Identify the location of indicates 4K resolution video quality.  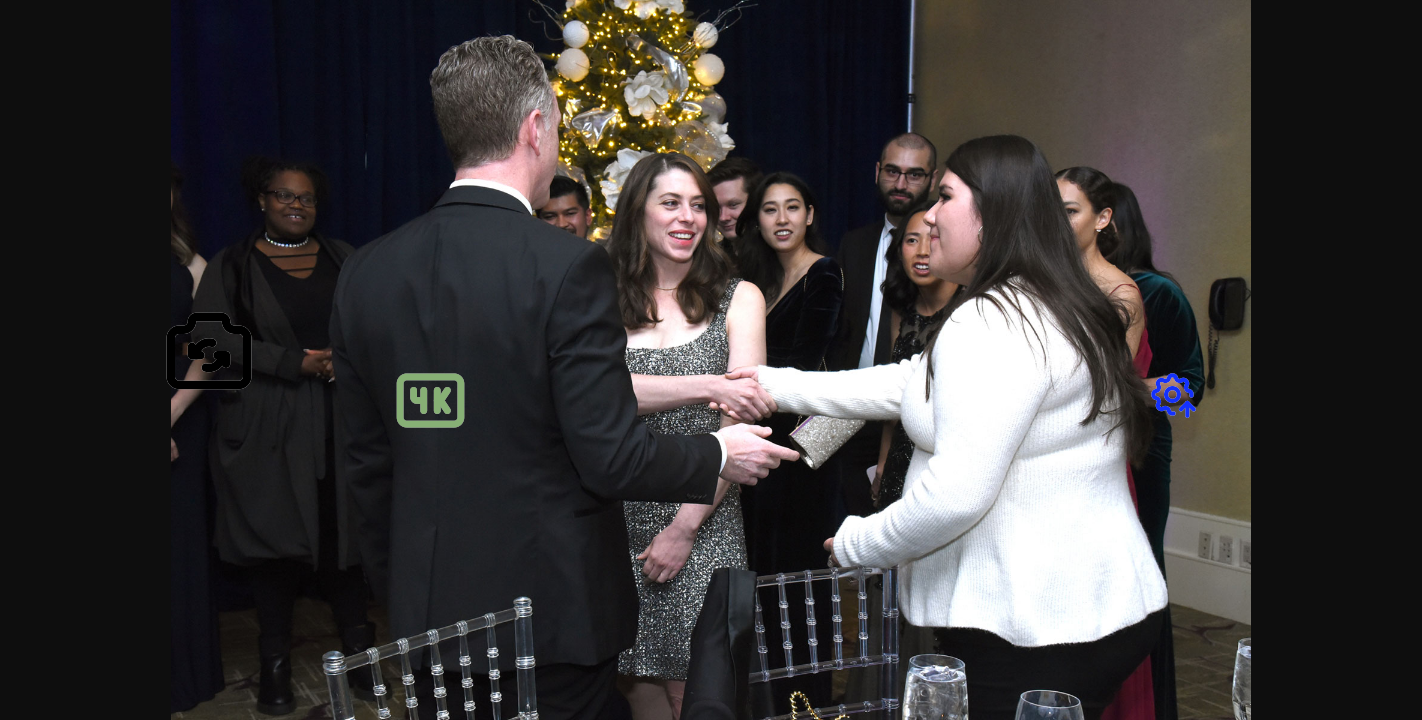
(430, 400).